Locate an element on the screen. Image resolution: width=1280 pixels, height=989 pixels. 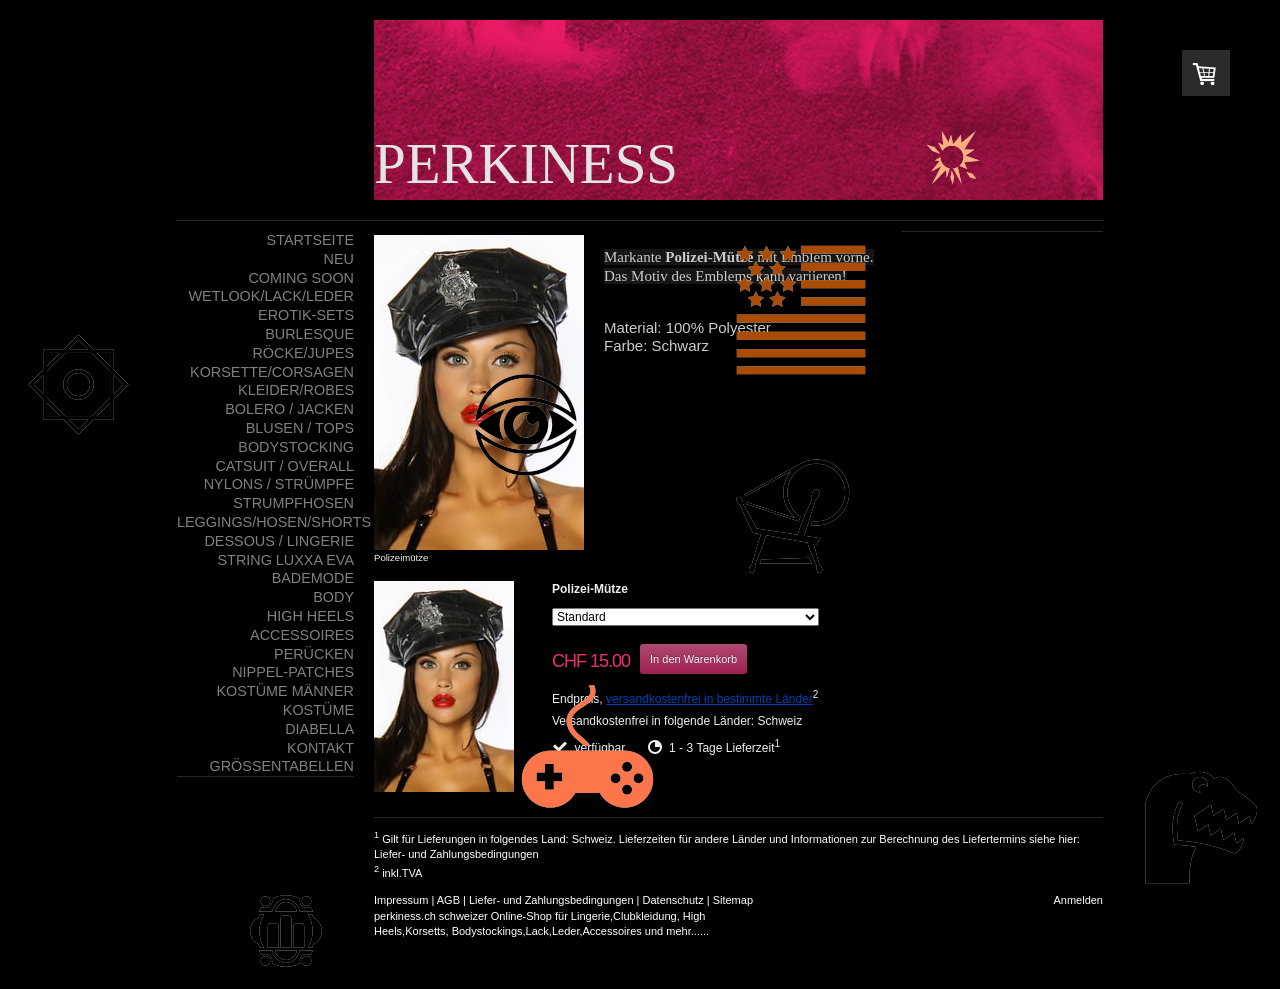
toggle password visibility off is located at coordinates (525, 424).